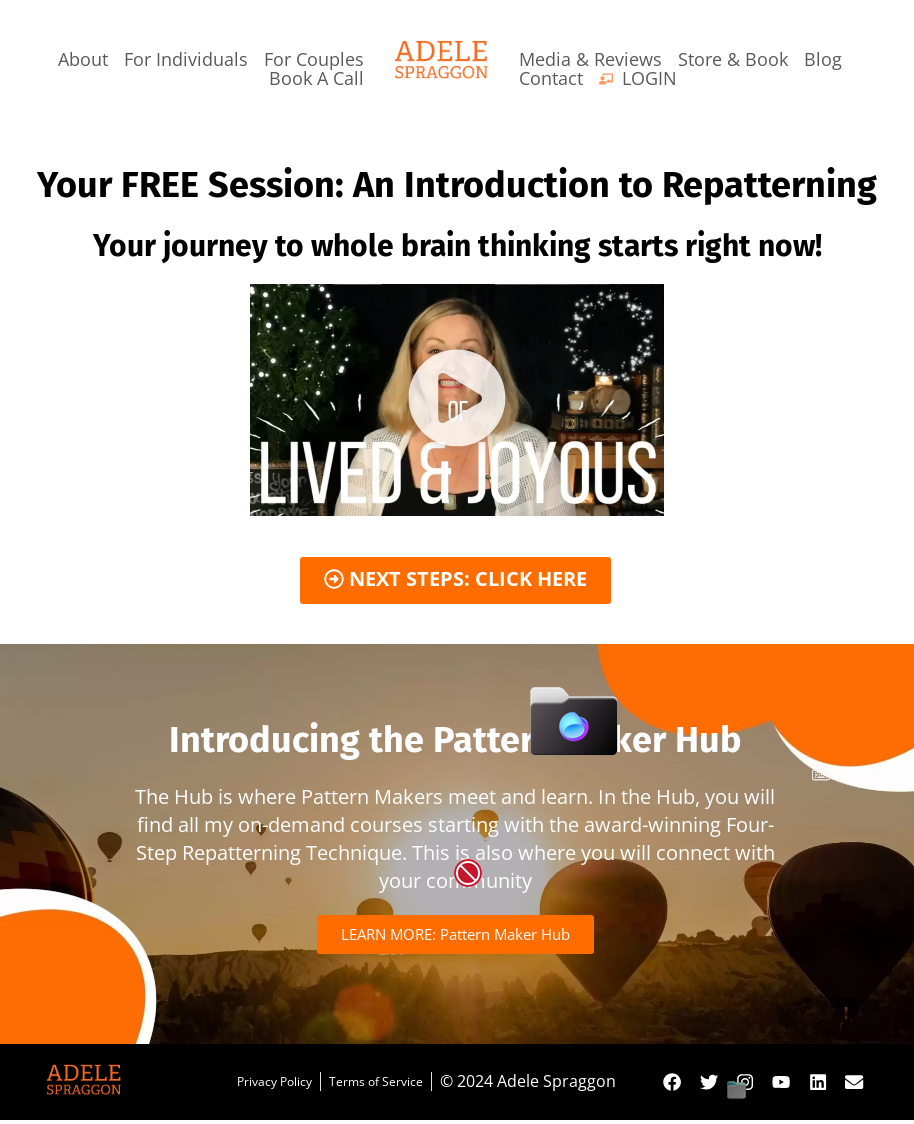 The width and height of the screenshot is (914, 1124). Describe the element at coordinates (821, 773) in the screenshot. I see `switch keyboard layout or language` at that location.